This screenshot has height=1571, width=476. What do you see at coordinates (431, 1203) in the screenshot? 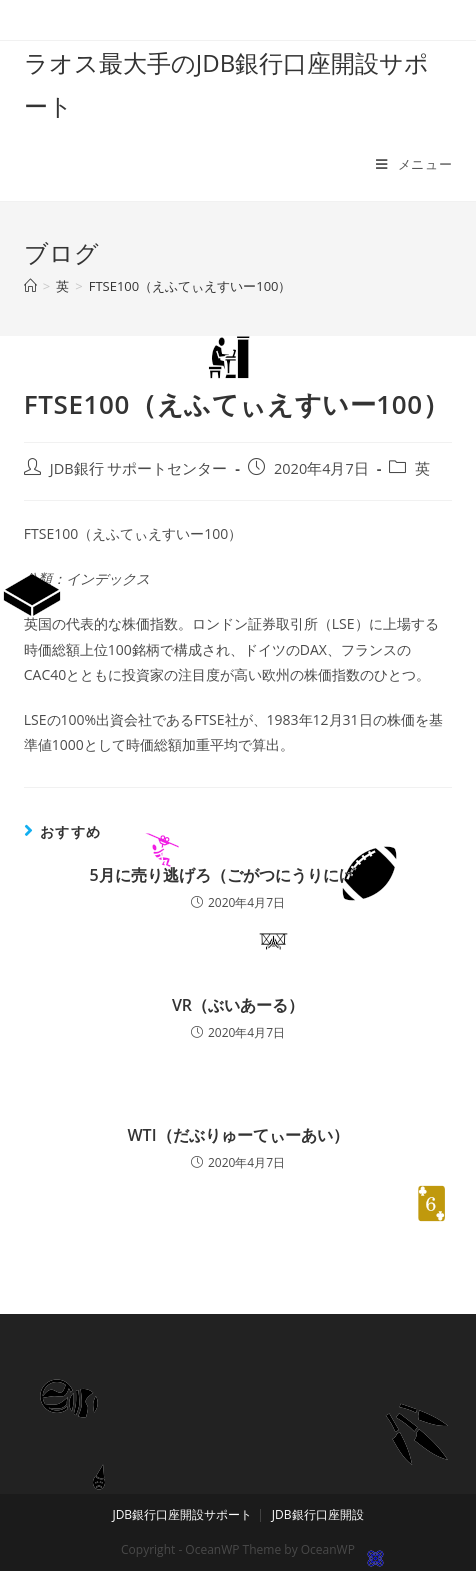
I see `six of clubs playing card` at bounding box center [431, 1203].